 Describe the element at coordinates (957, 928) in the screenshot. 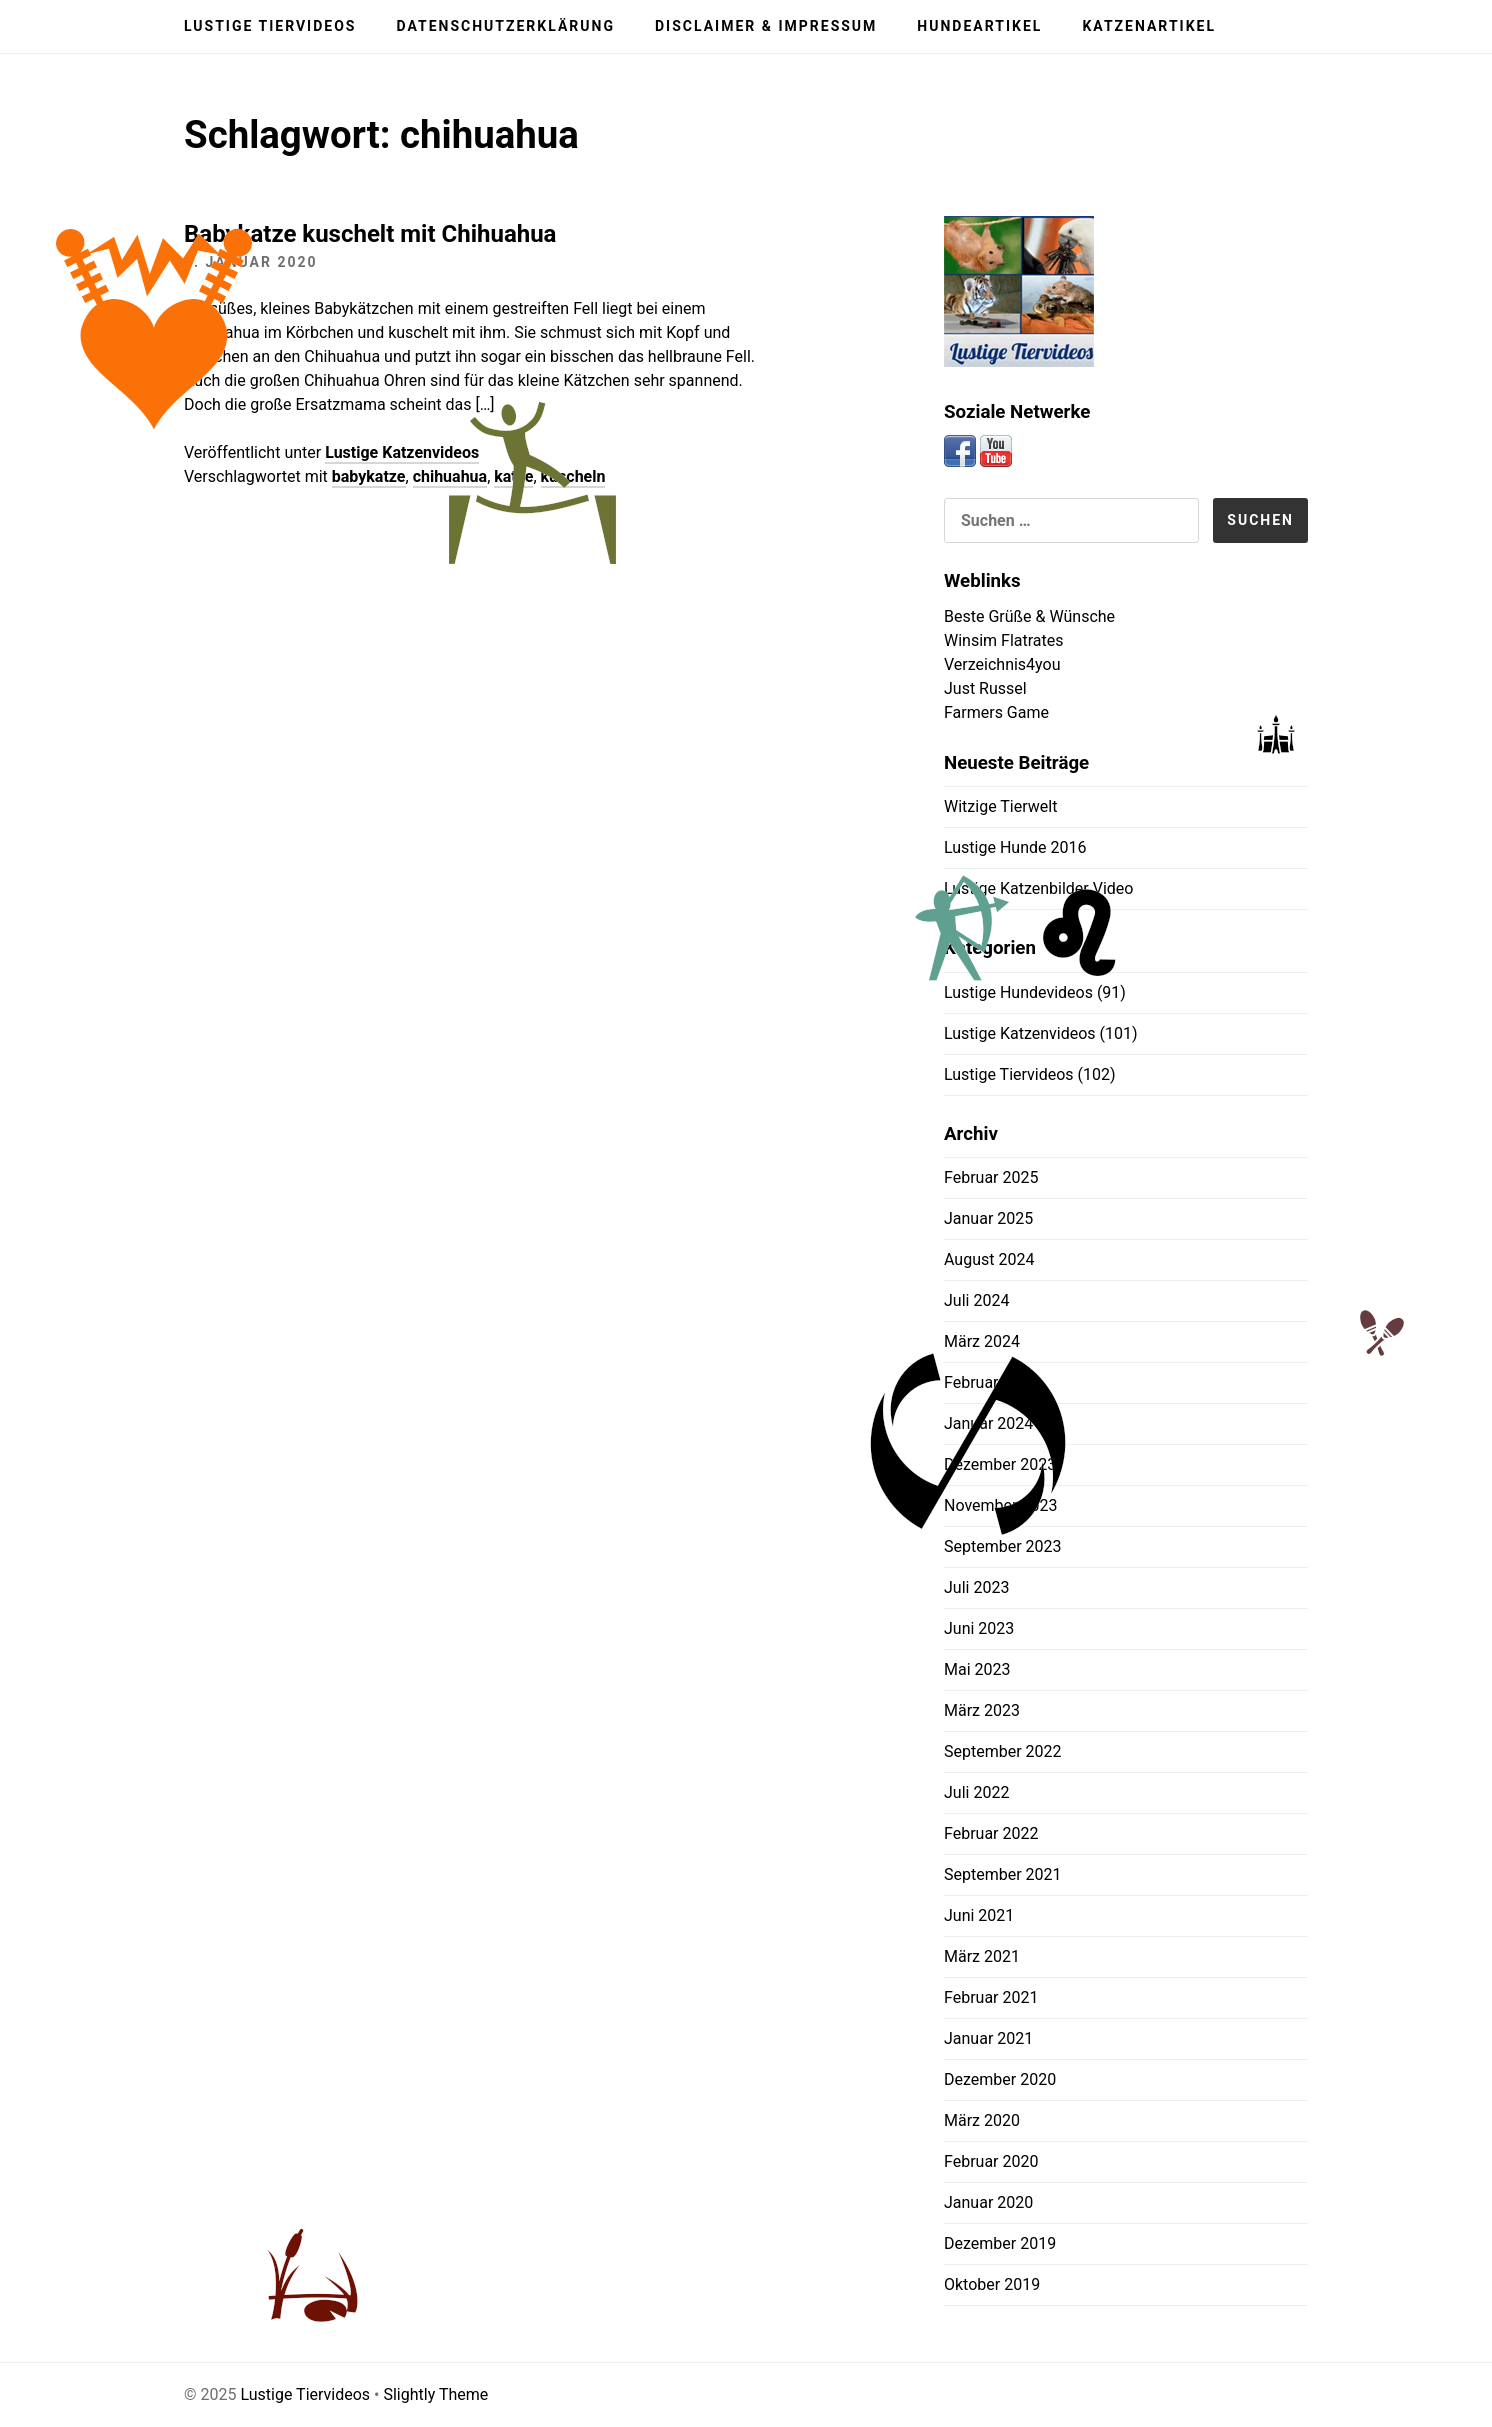

I see `select archer class or character` at that location.